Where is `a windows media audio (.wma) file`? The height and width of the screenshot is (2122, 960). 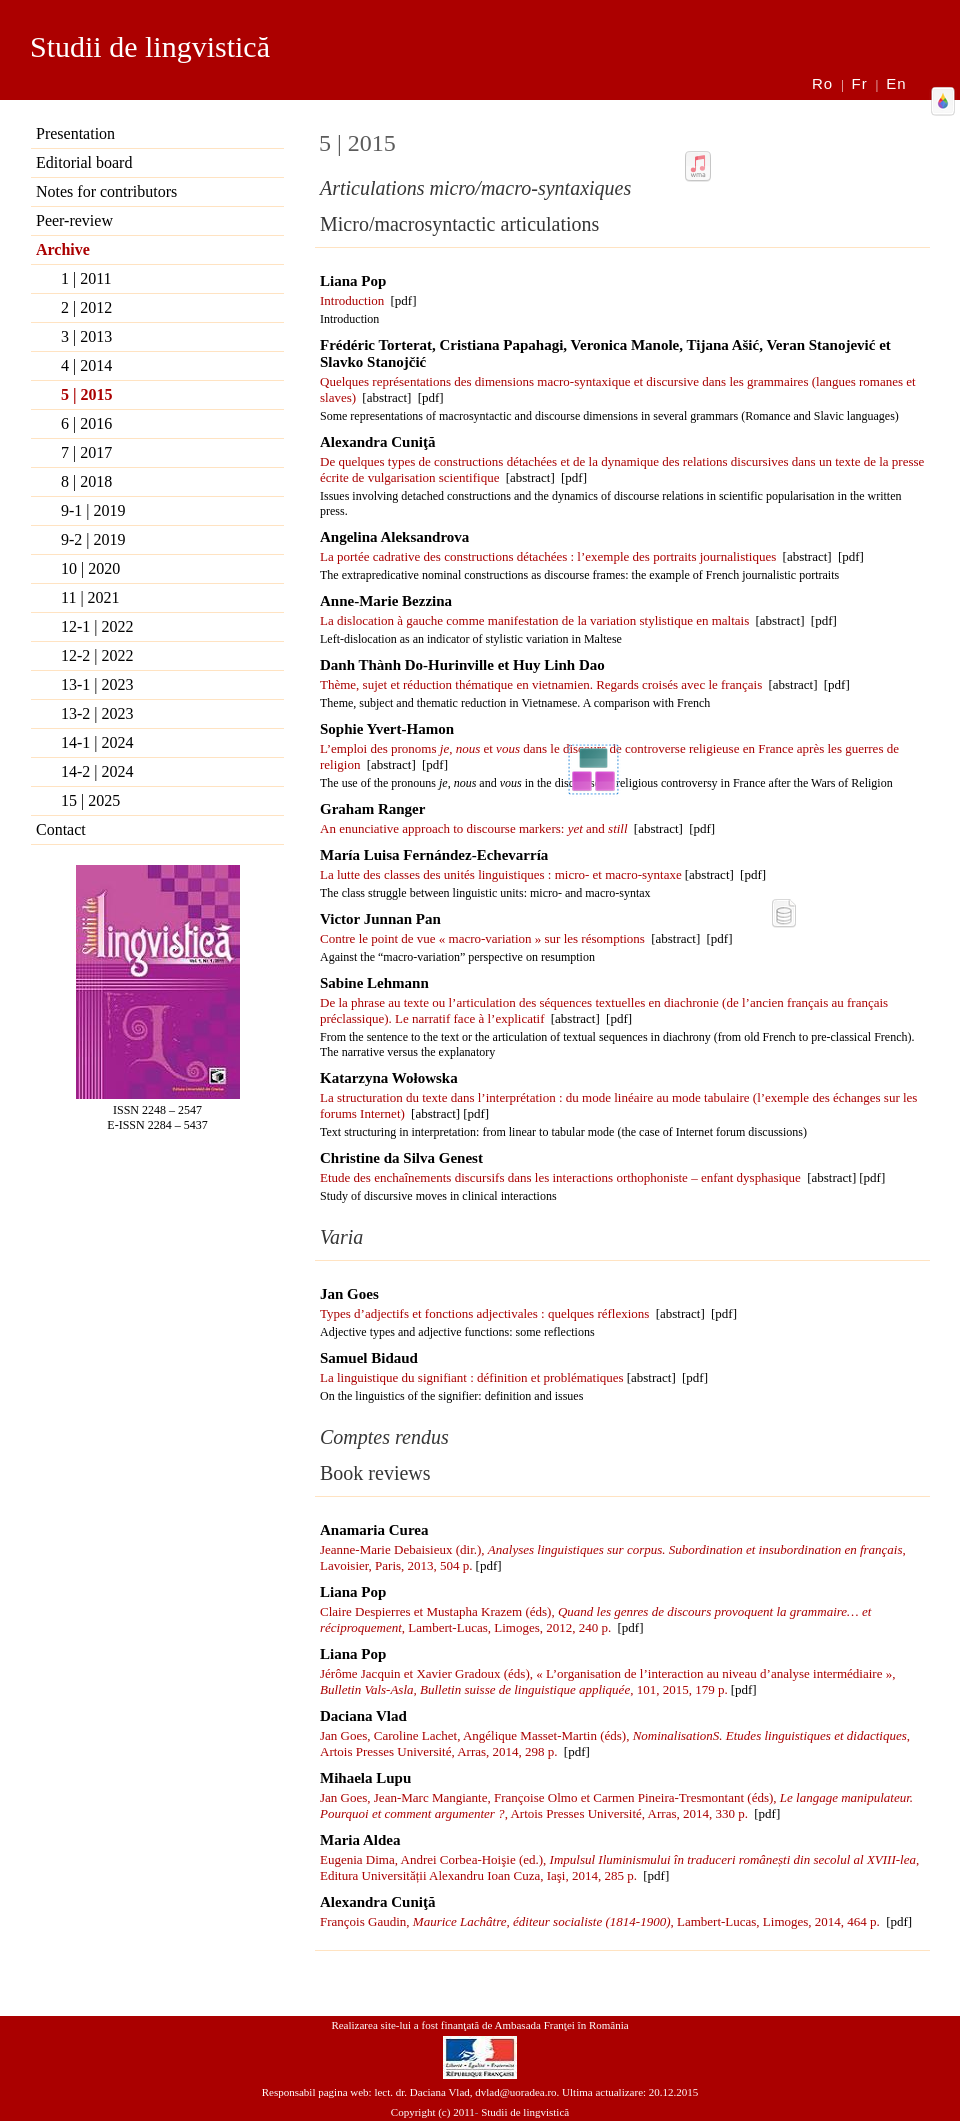 a windows media audio (.wma) file is located at coordinates (698, 166).